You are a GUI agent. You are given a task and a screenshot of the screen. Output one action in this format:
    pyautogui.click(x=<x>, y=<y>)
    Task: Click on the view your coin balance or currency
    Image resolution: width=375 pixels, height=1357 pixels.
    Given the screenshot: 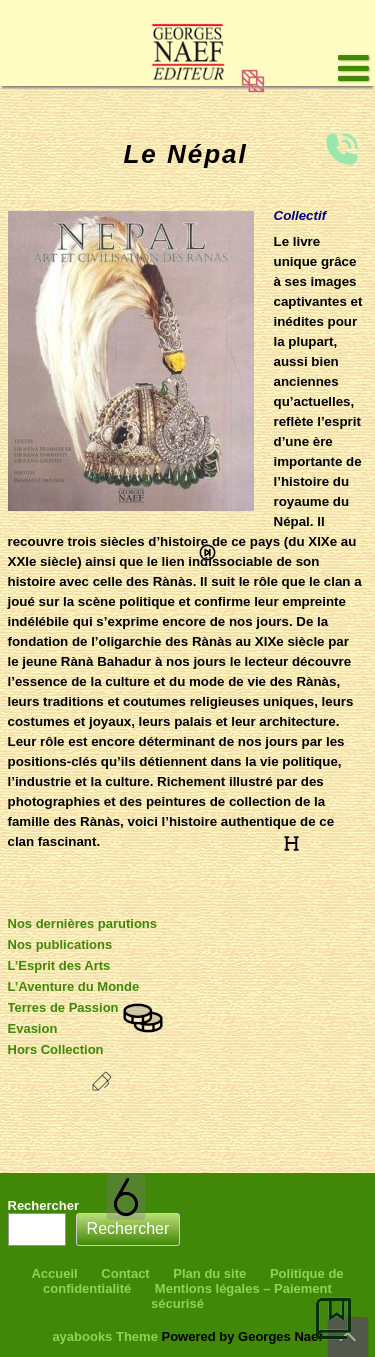 What is the action you would take?
    pyautogui.click(x=143, y=1018)
    